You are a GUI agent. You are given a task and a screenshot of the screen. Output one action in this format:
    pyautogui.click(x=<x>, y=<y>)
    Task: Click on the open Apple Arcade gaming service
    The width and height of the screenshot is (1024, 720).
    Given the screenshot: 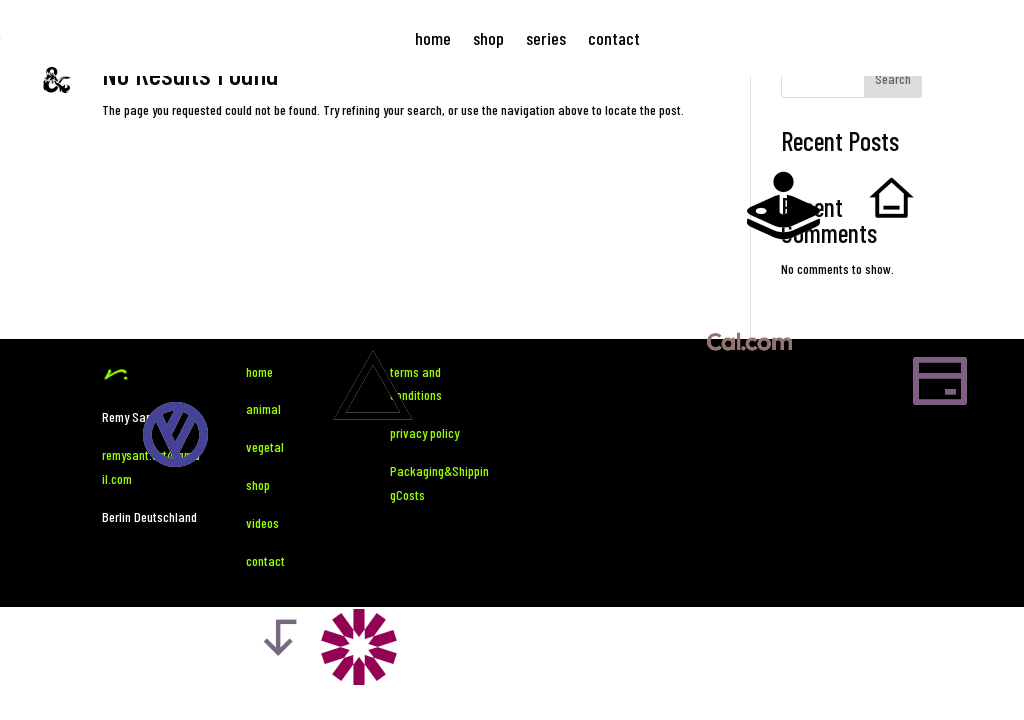 What is the action you would take?
    pyautogui.click(x=783, y=205)
    